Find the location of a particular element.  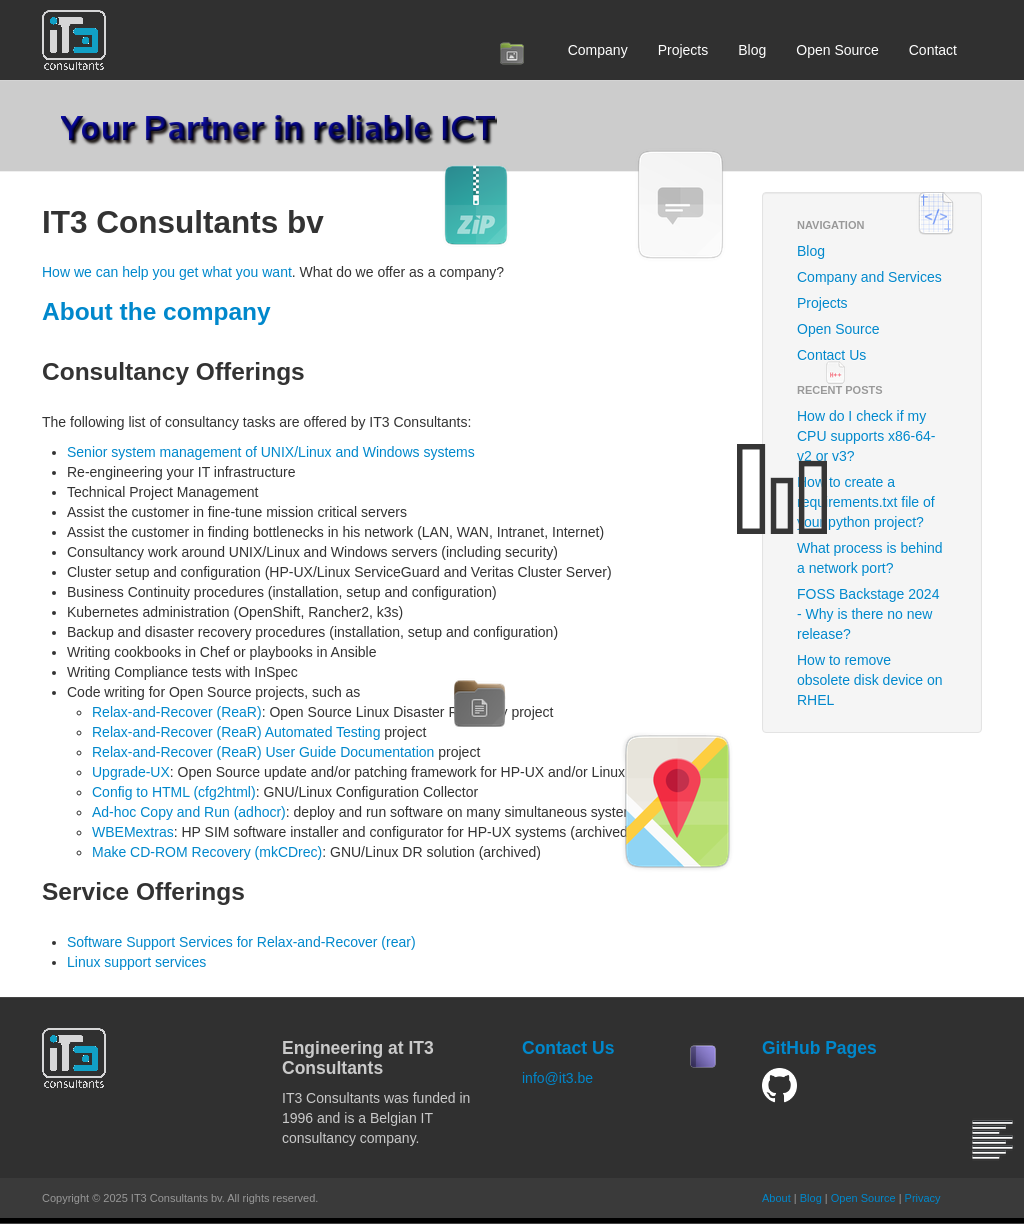

access desktop folder is located at coordinates (703, 1056).